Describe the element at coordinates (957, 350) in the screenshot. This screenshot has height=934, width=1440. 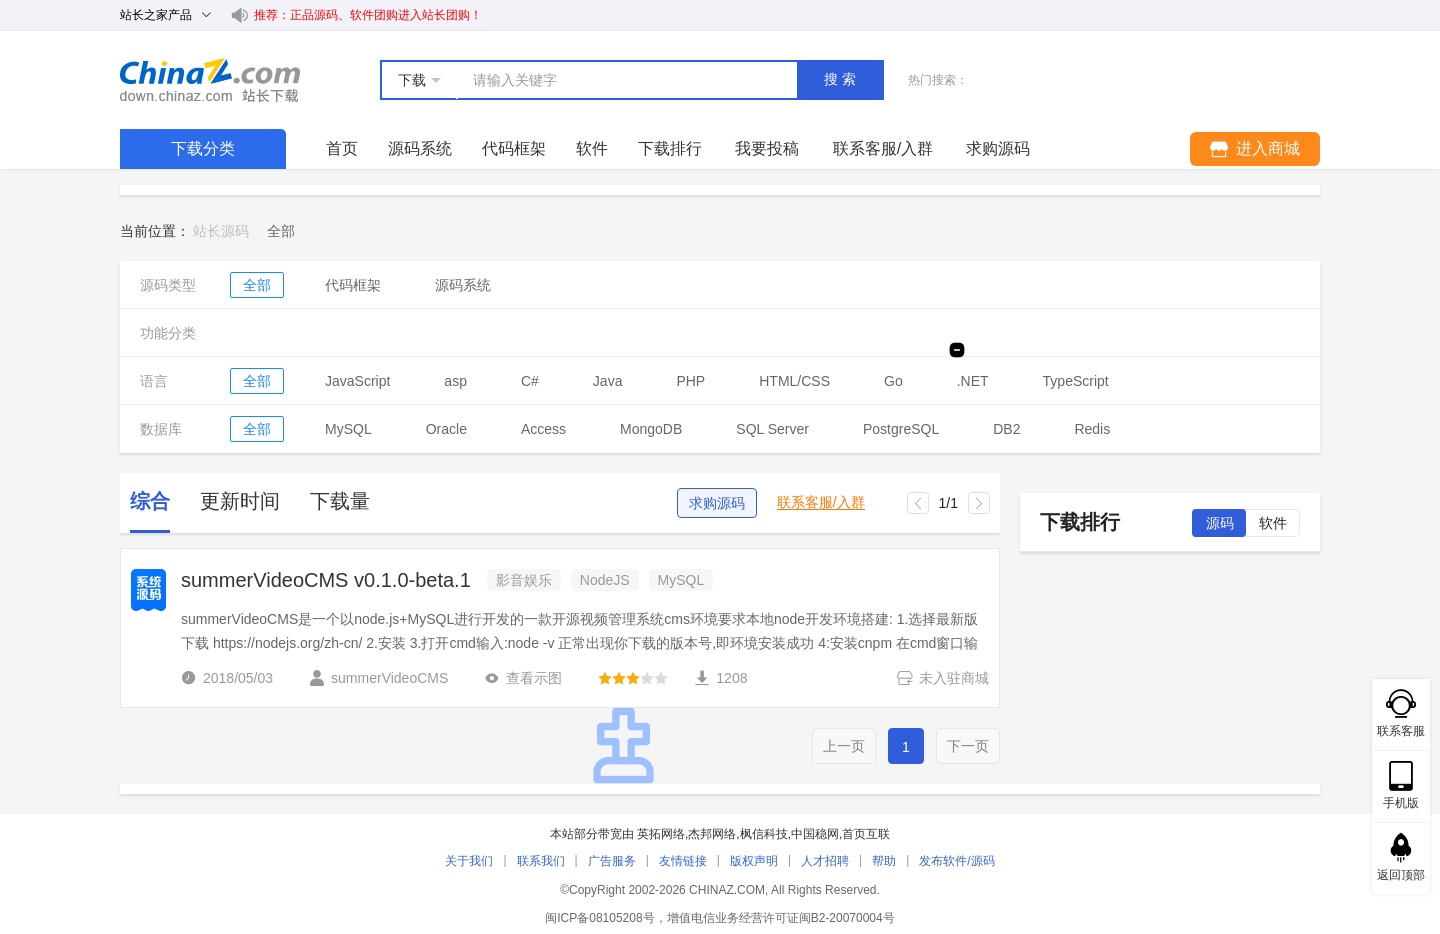
I see `remove an item from a list or collection` at that location.